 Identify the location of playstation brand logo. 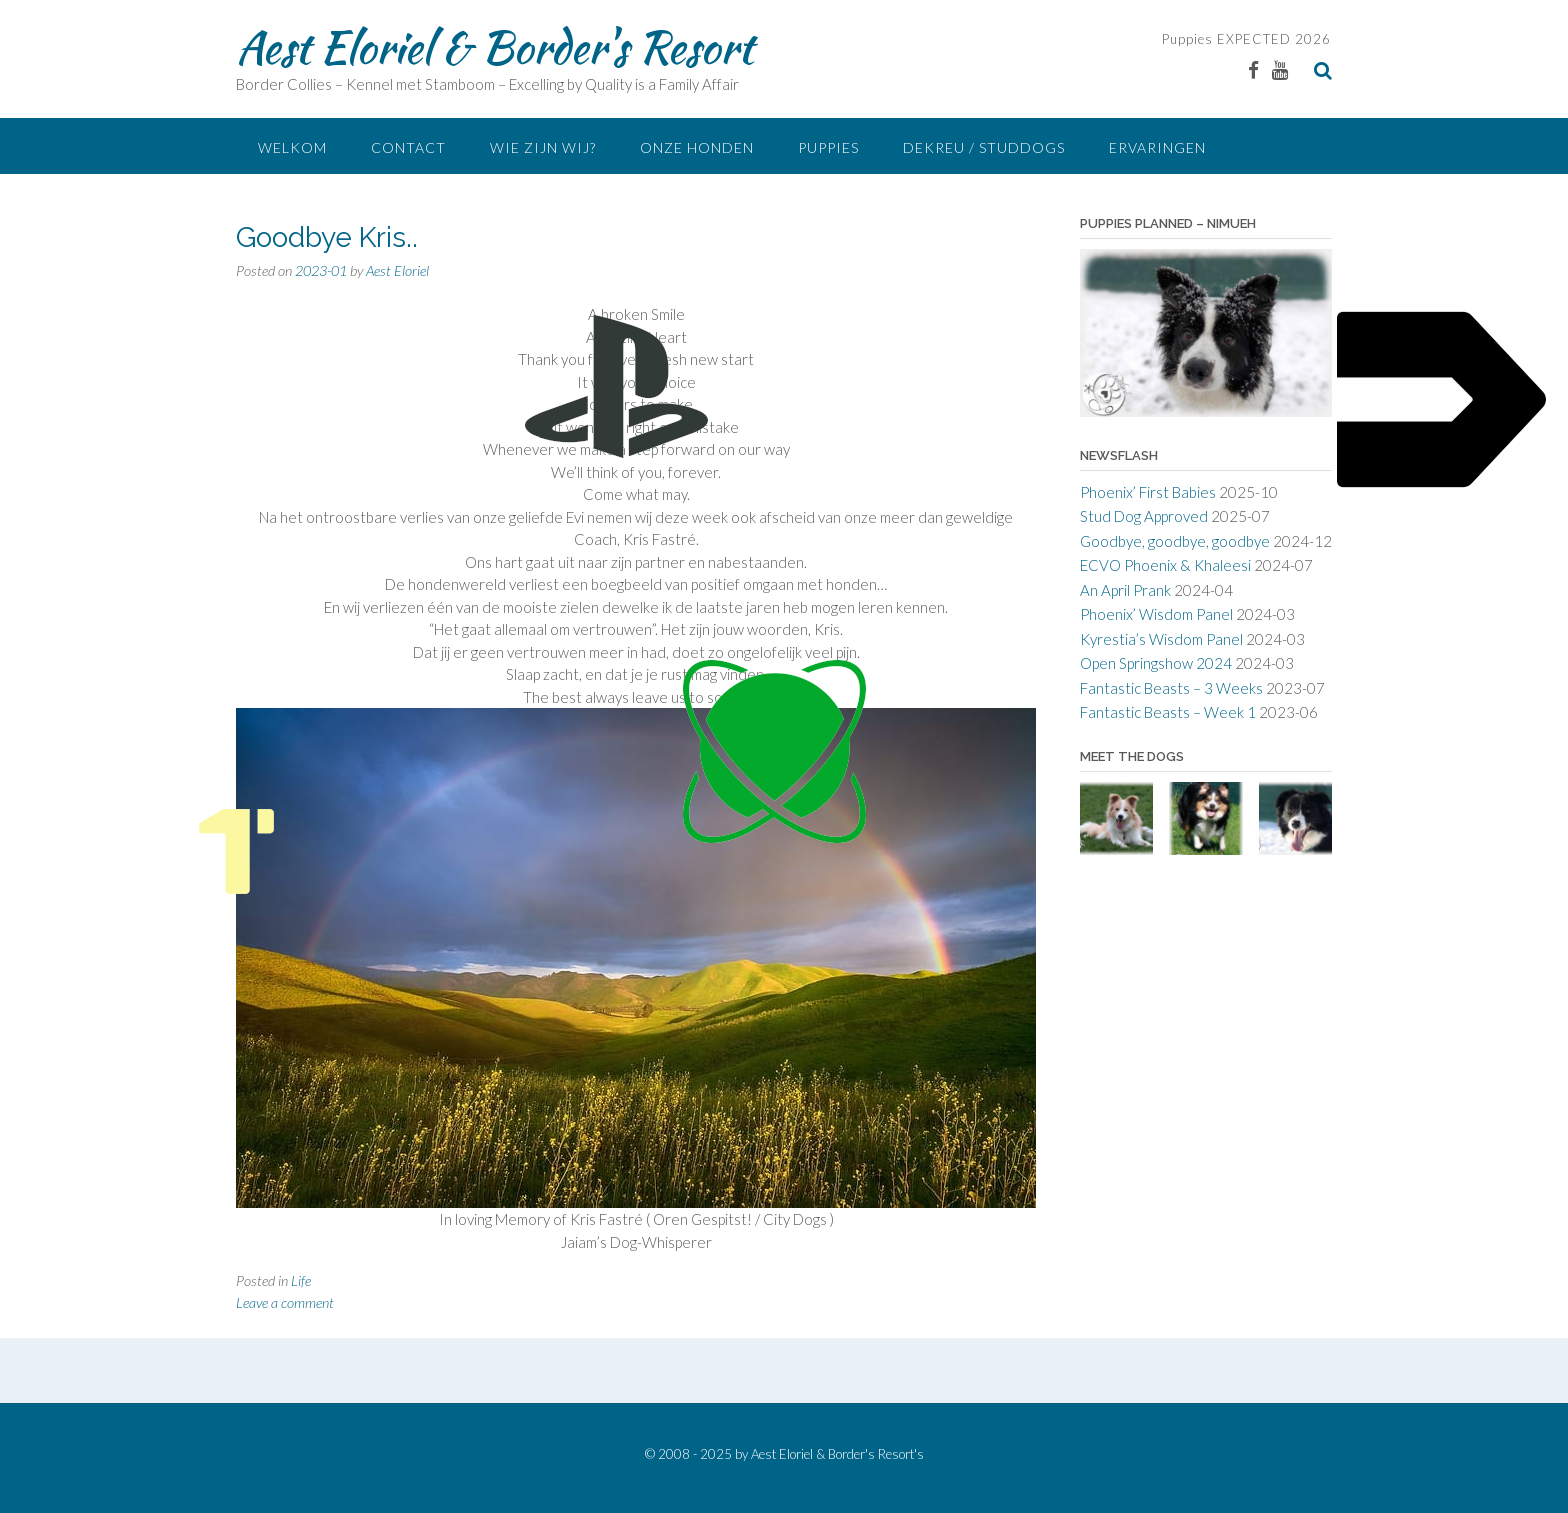
(616, 386).